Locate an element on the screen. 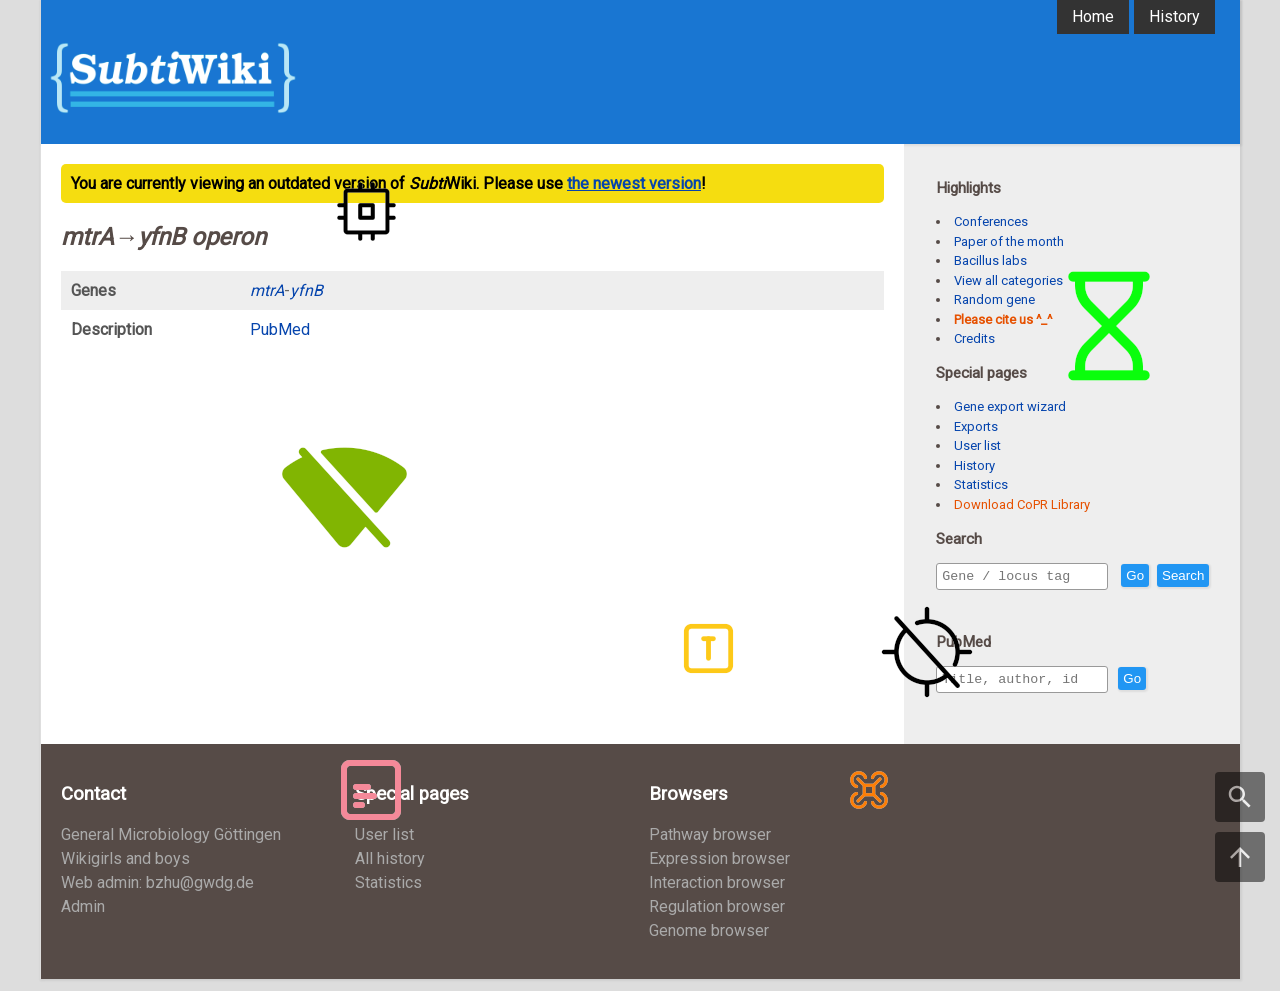  insert a text box or text element is located at coordinates (708, 648).